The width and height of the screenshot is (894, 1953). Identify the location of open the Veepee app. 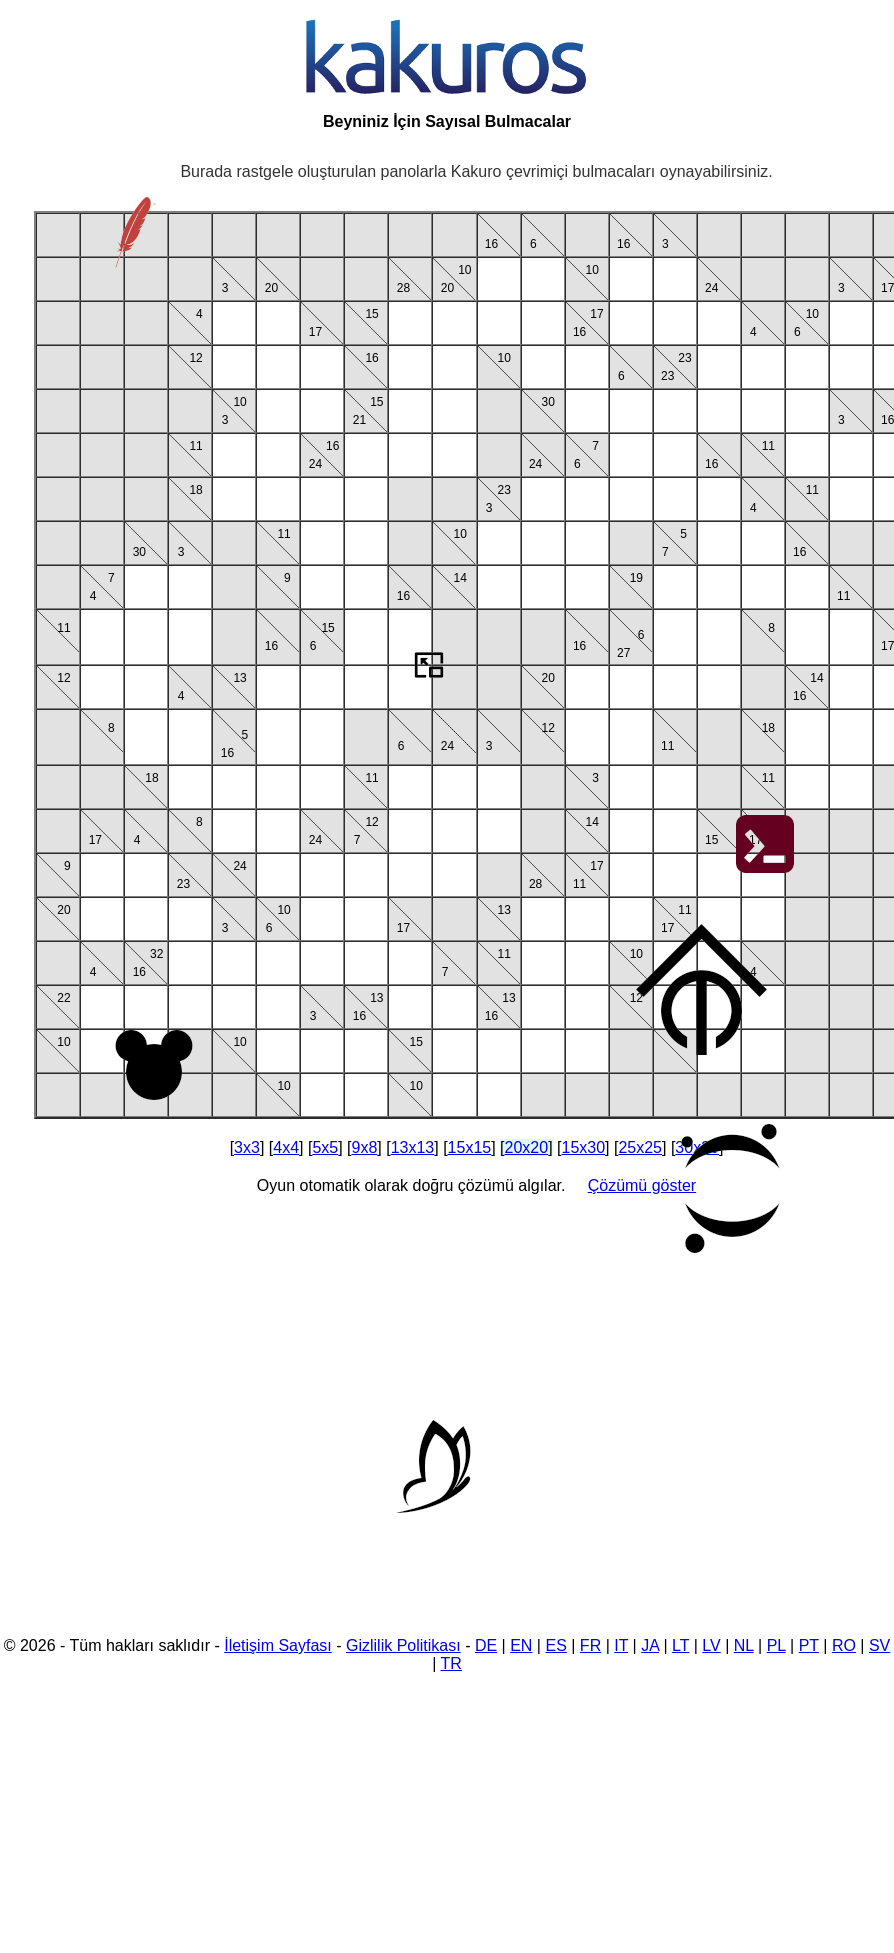
(433, 1466).